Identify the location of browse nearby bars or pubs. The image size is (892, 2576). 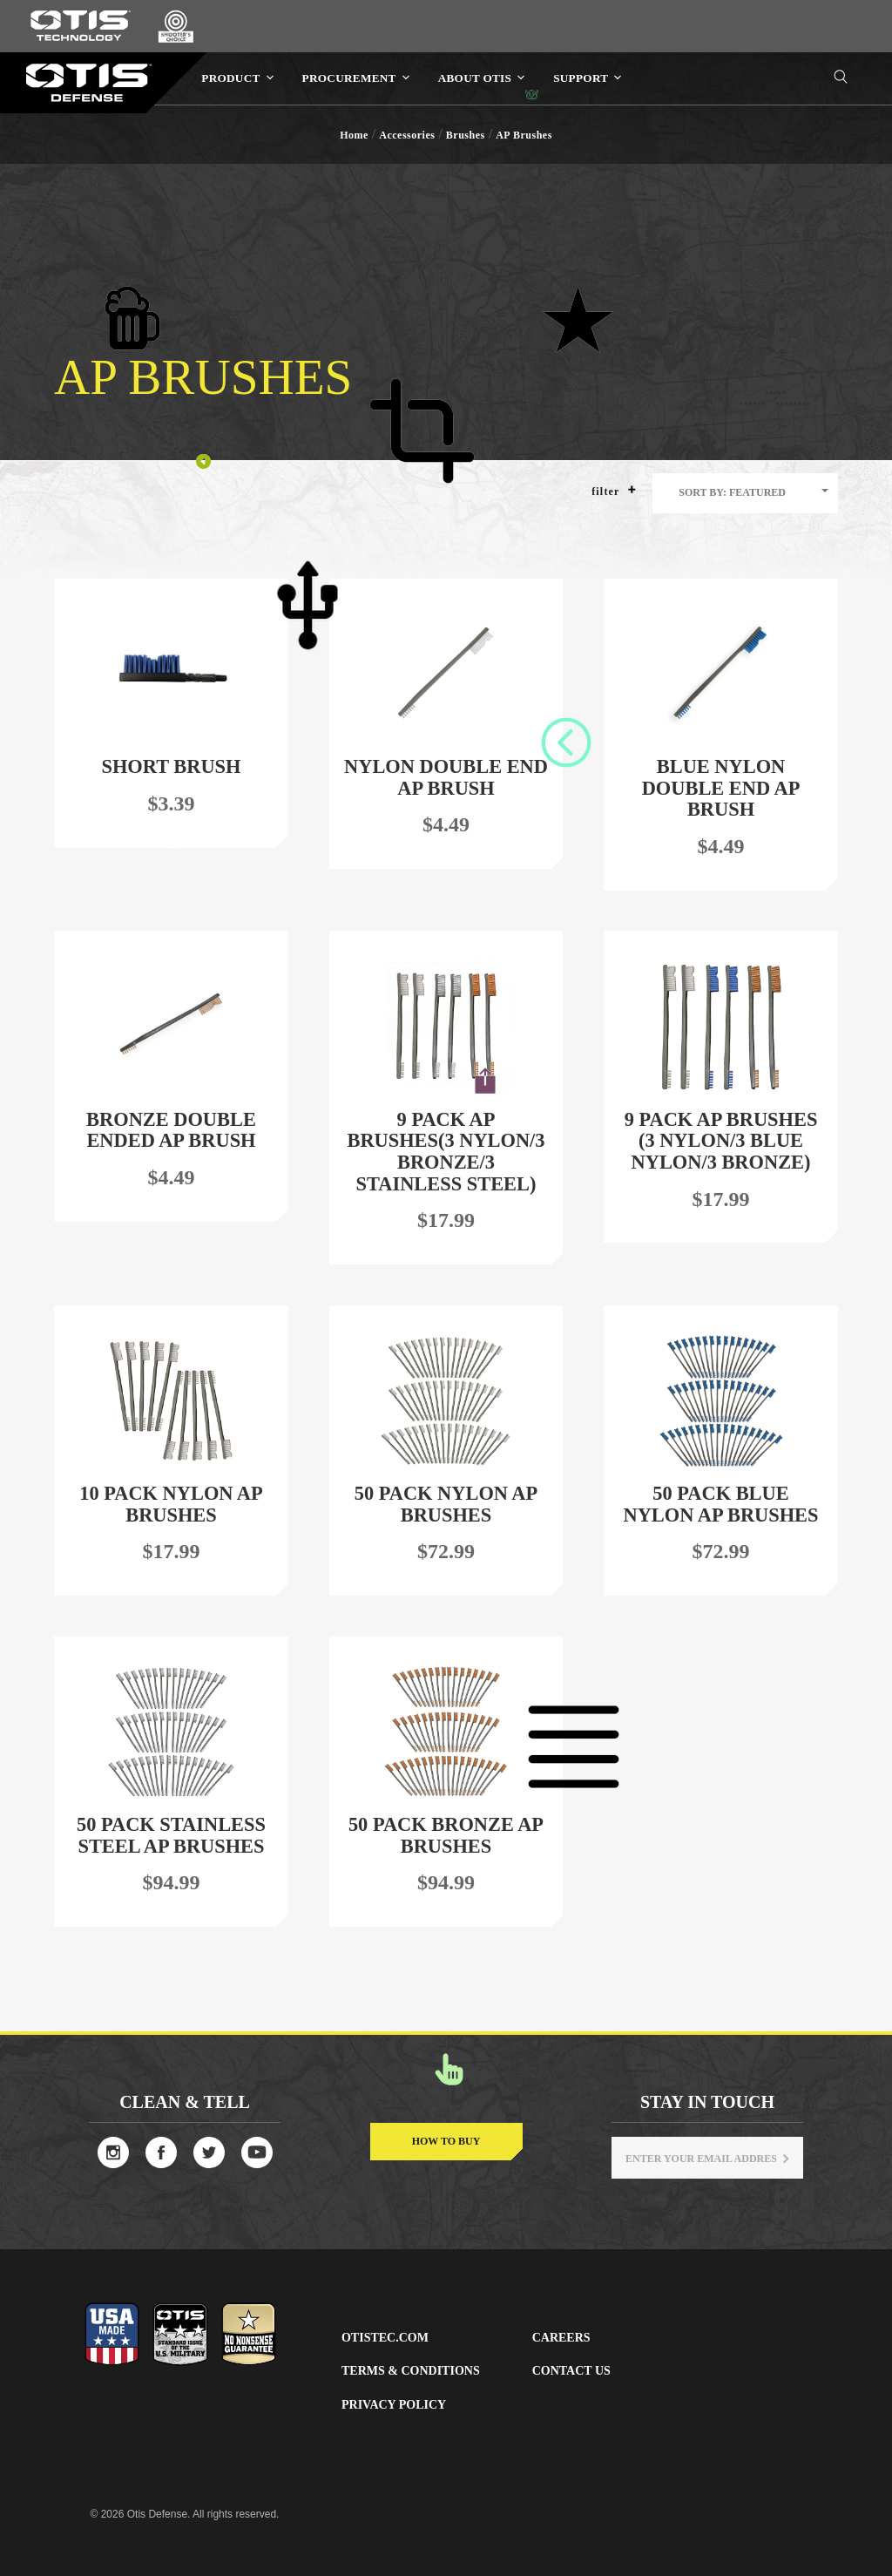
(132, 318).